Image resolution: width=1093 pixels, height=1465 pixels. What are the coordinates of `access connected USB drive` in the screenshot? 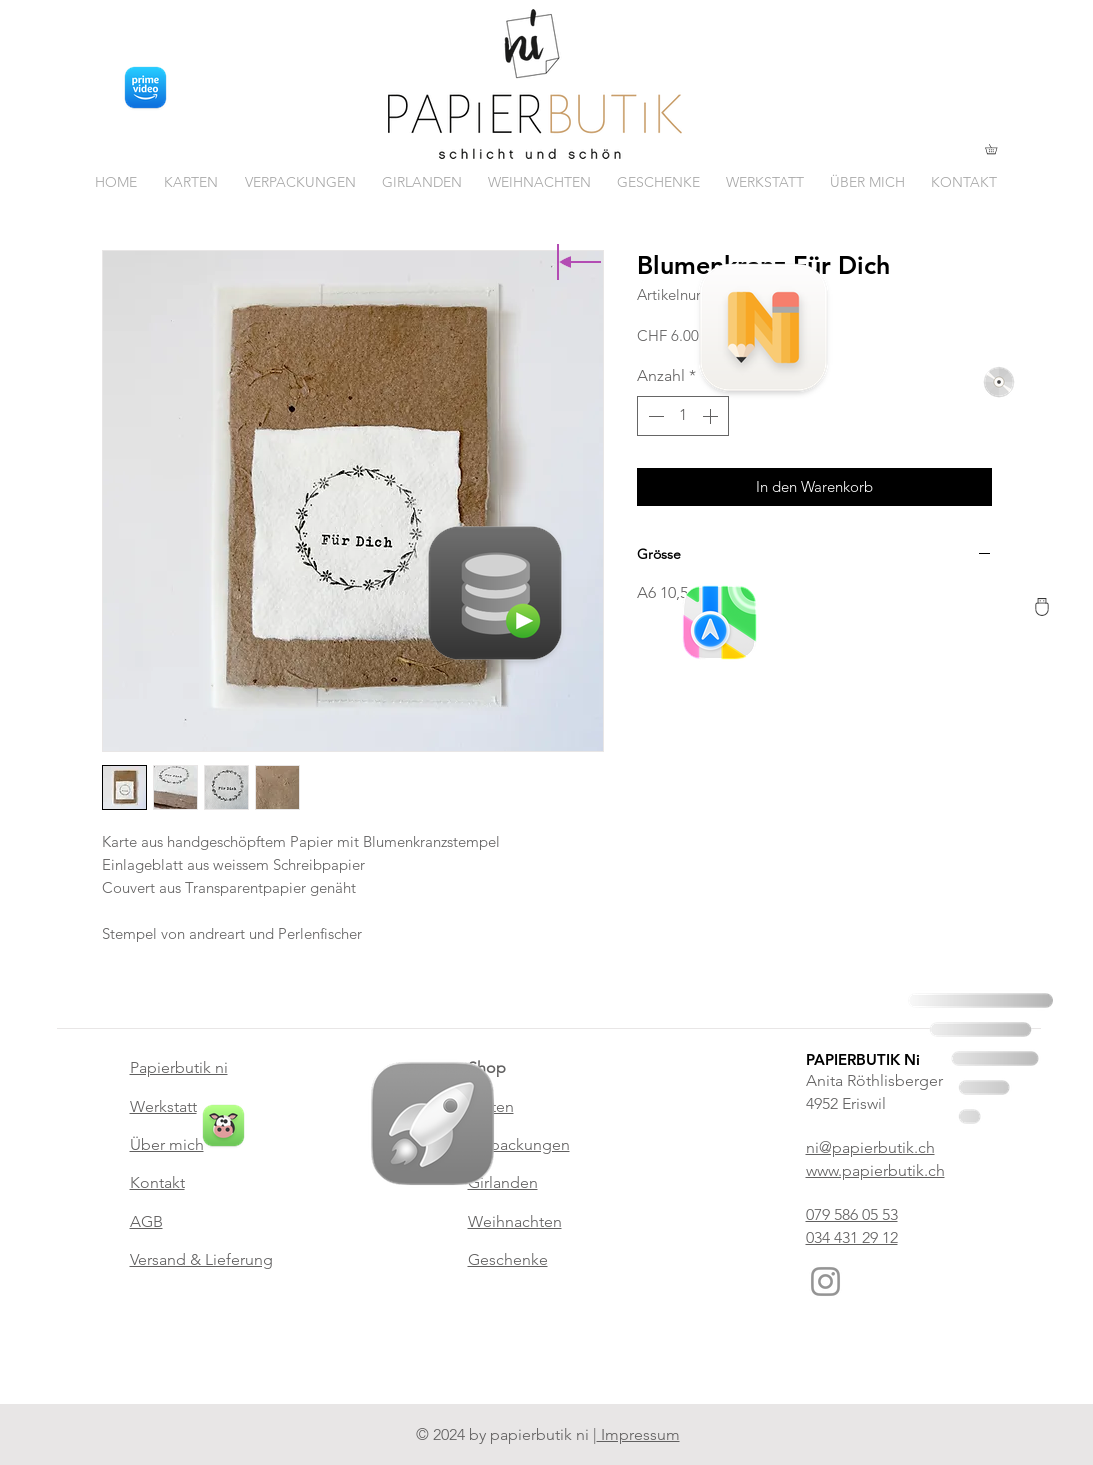 It's located at (1042, 607).